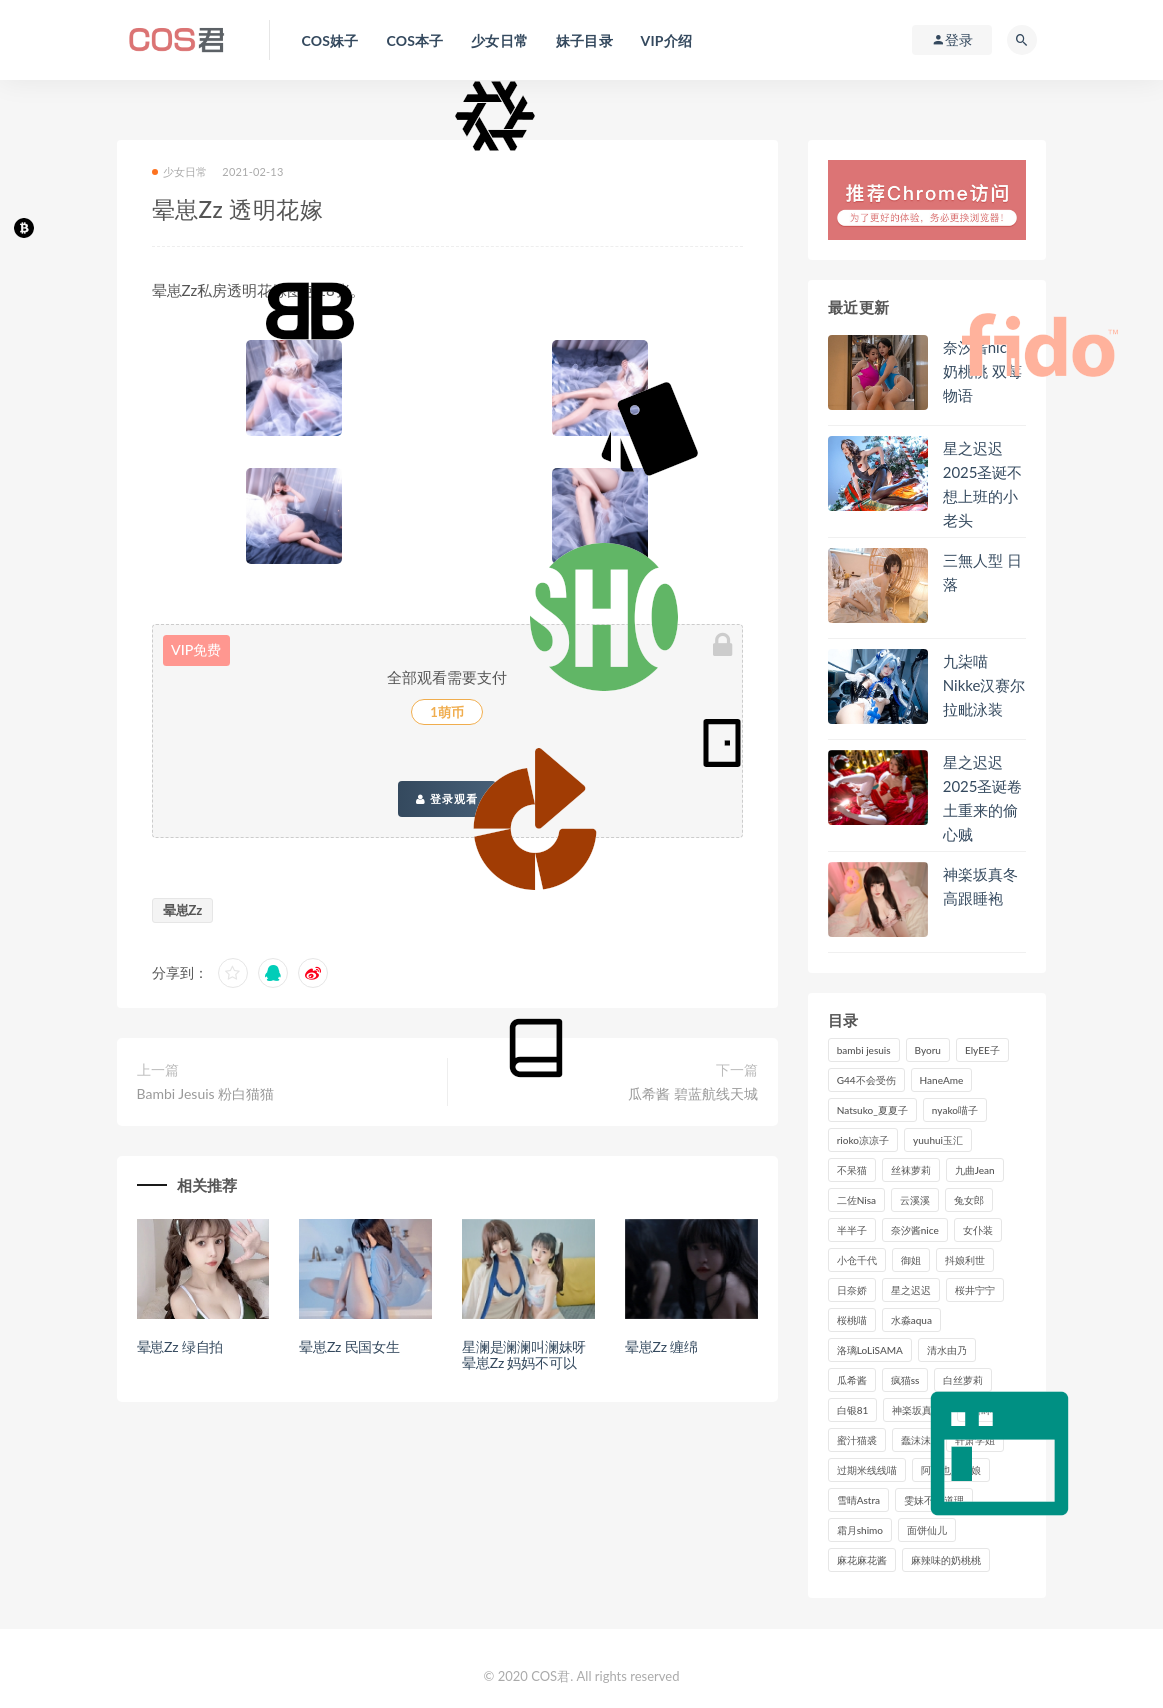  I want to click on NixOS Linux distribution logo, so click(495, 116).